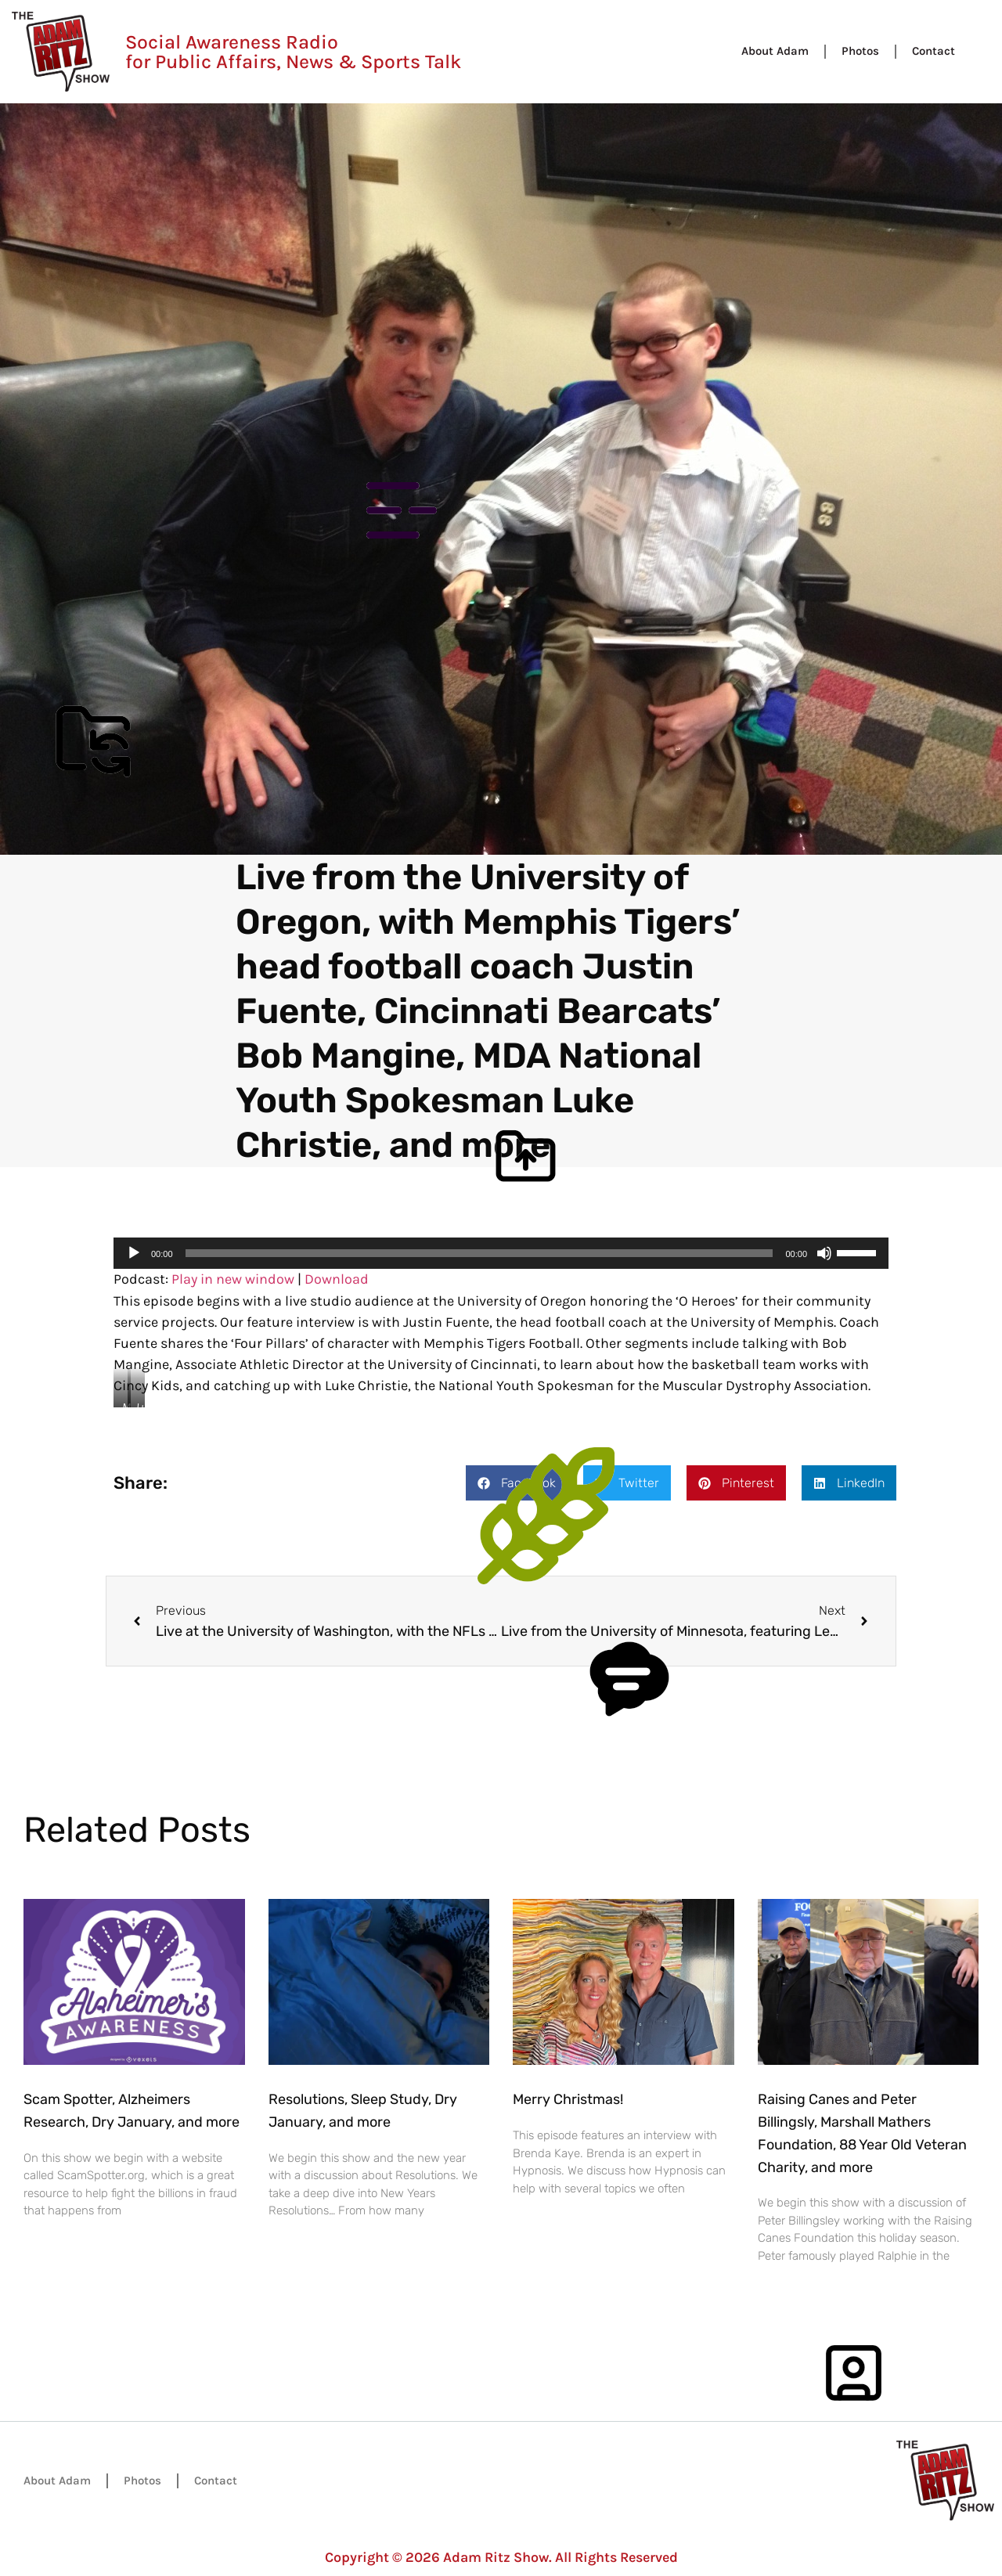 The height and width of the screenshot is (2576, 1002). I want to click on sync folder contents with cloud storage, so click(93, 740).